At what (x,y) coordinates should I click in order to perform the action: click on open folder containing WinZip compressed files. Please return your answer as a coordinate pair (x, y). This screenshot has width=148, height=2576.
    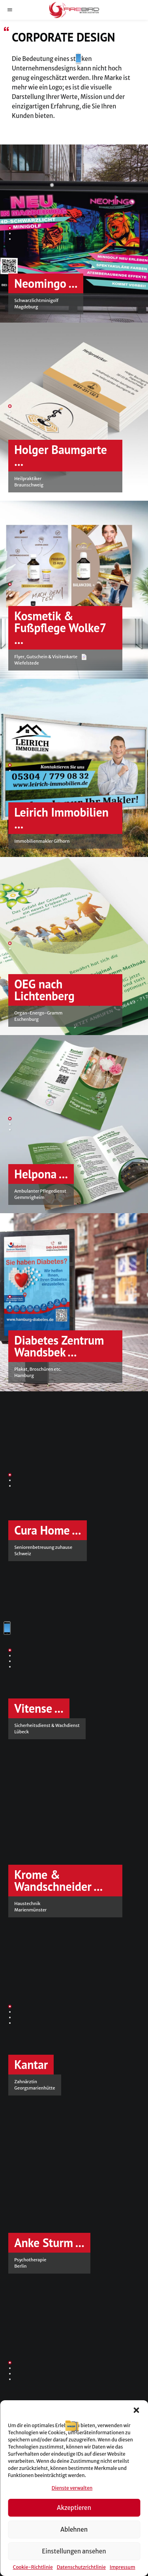
    Looking at the image, I should click on (72, 2426).